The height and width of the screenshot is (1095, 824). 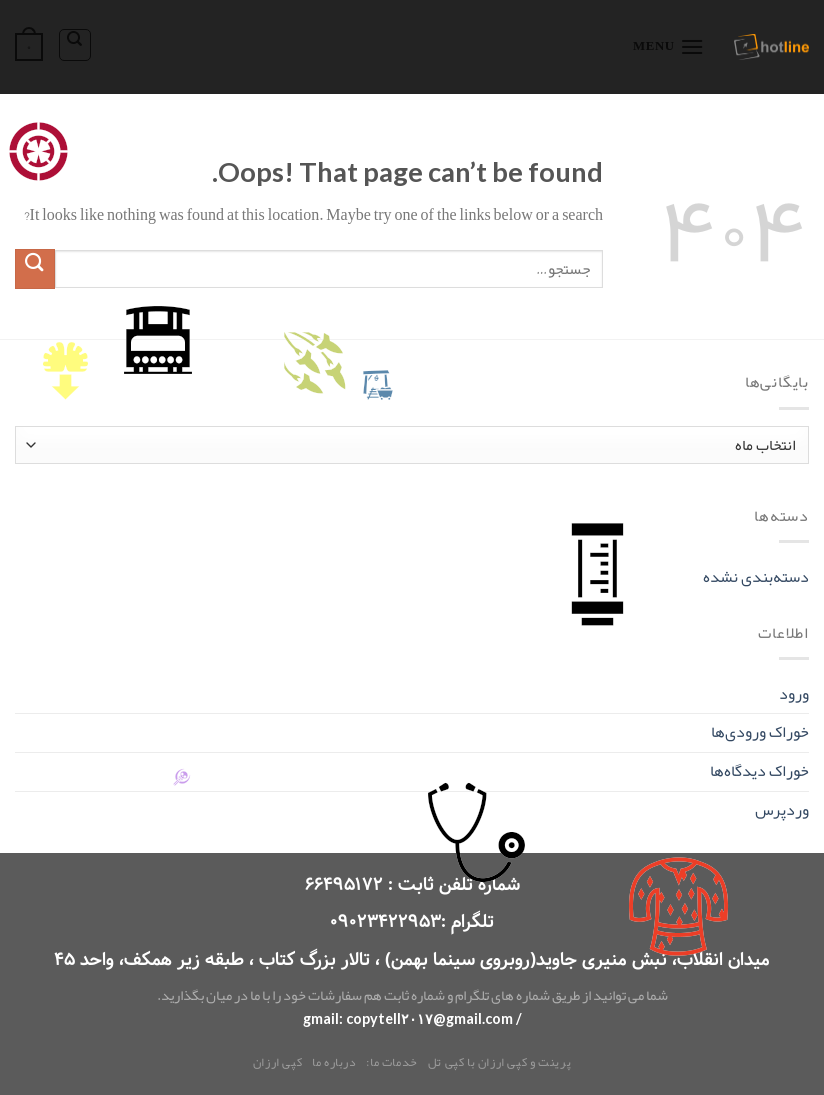 I want to click on export or download your thoughts and notes, so click(x=65, y=370).